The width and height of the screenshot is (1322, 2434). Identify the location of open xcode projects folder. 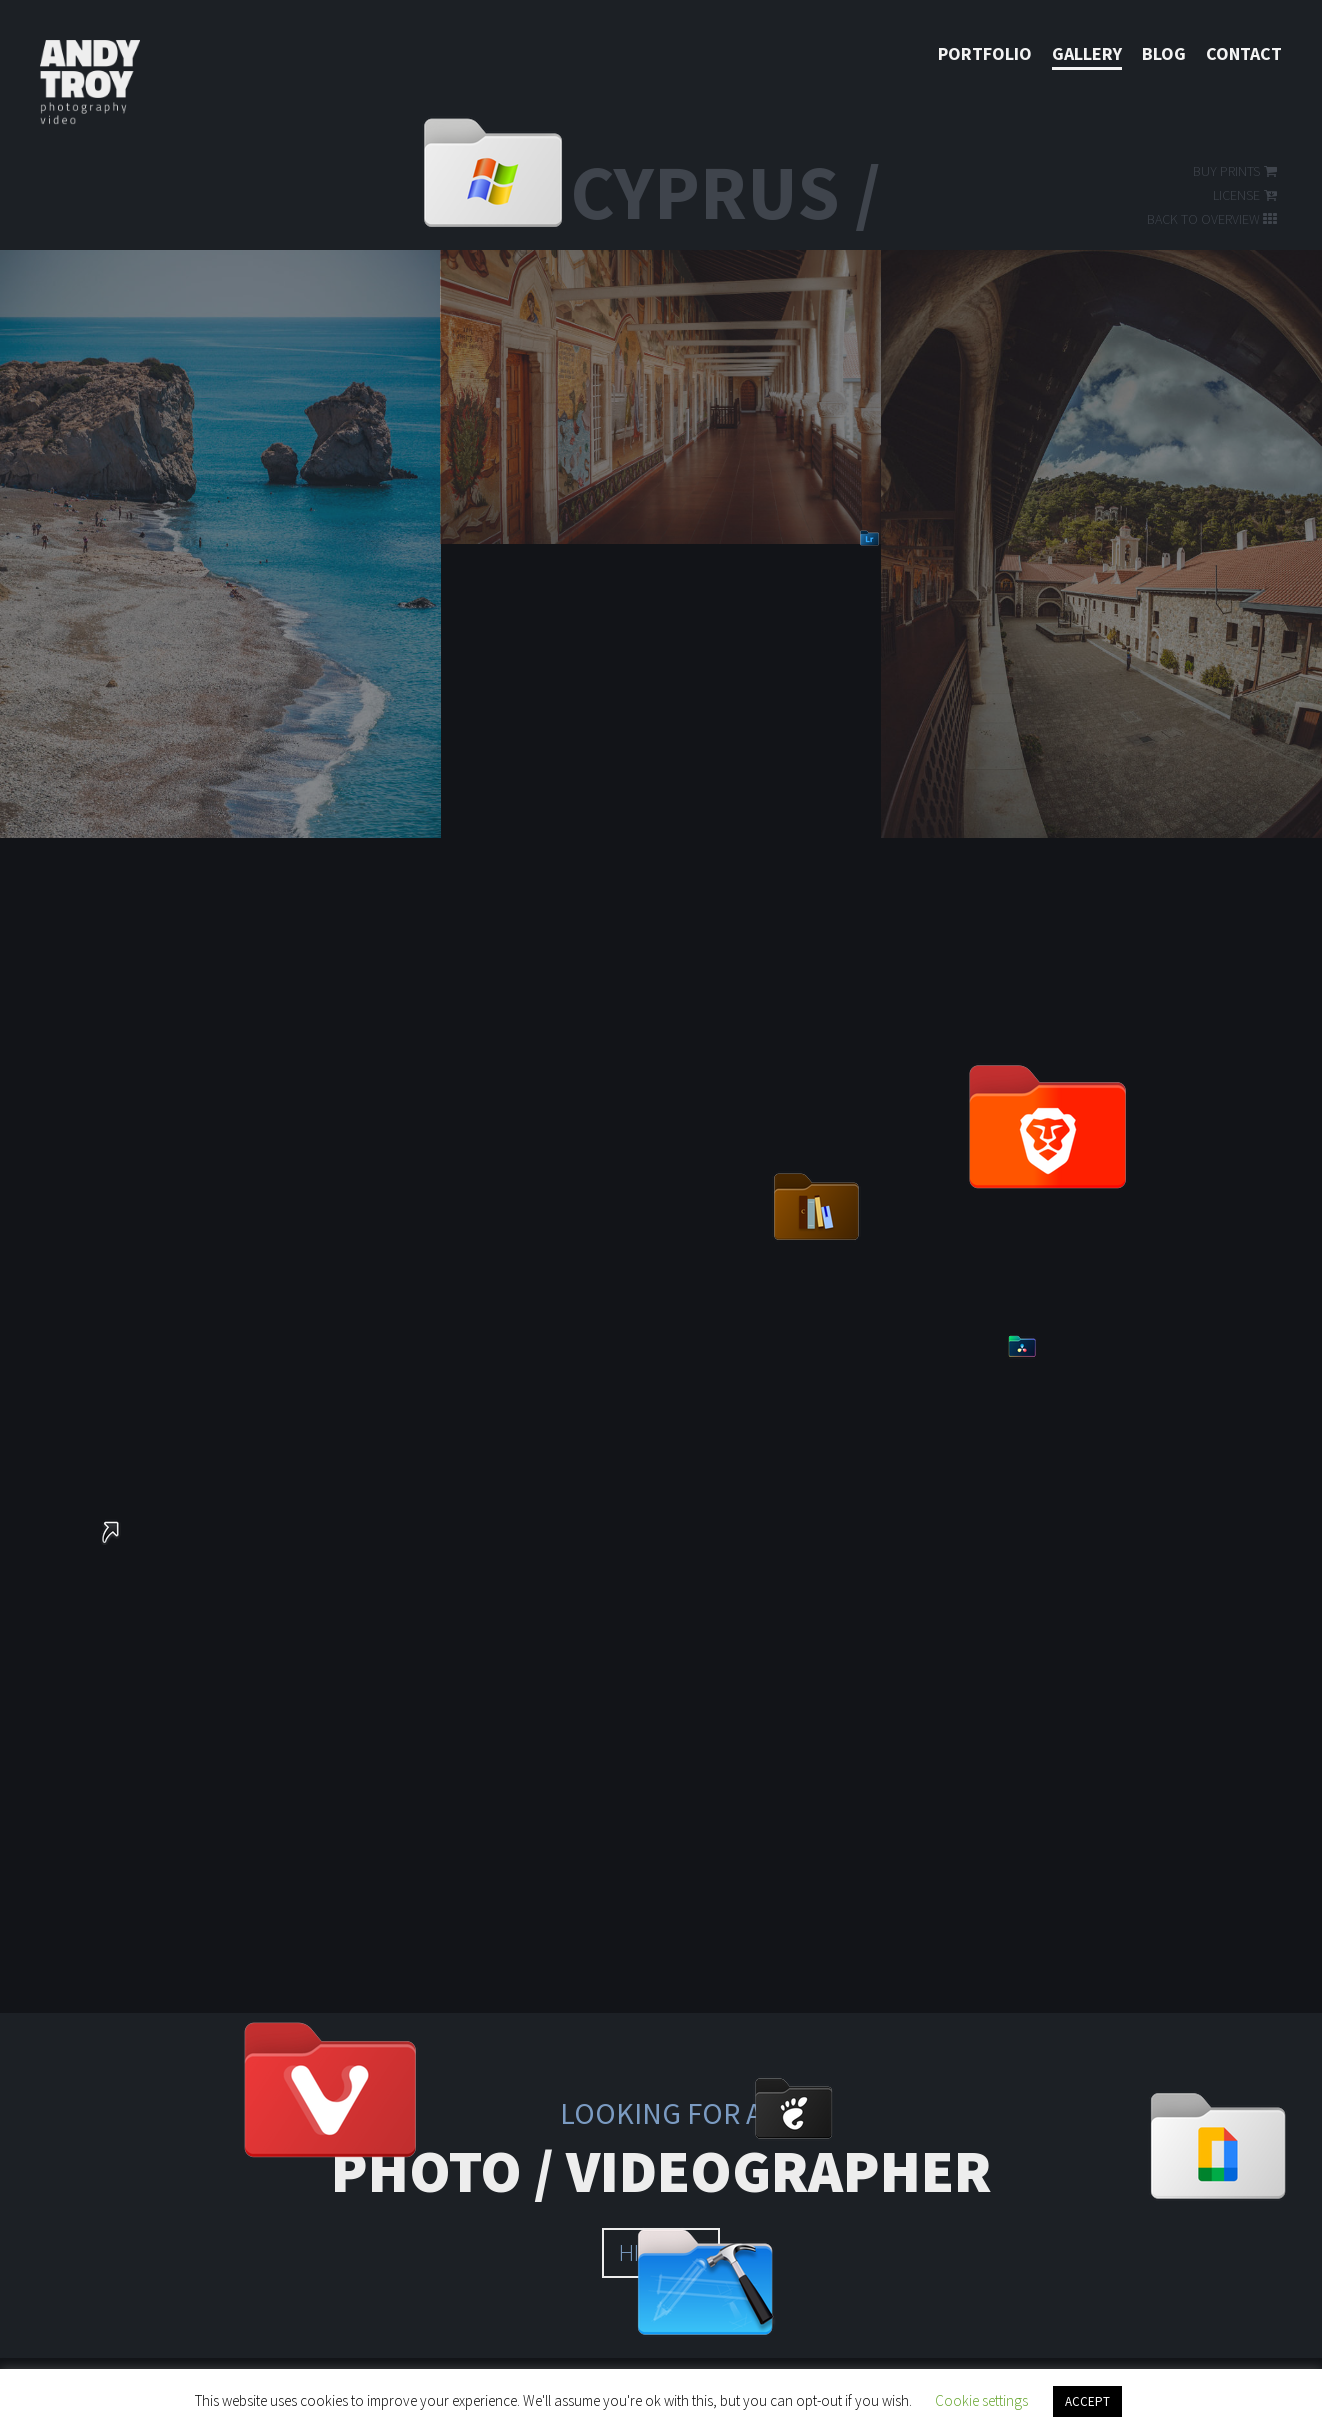
(704, 2285).